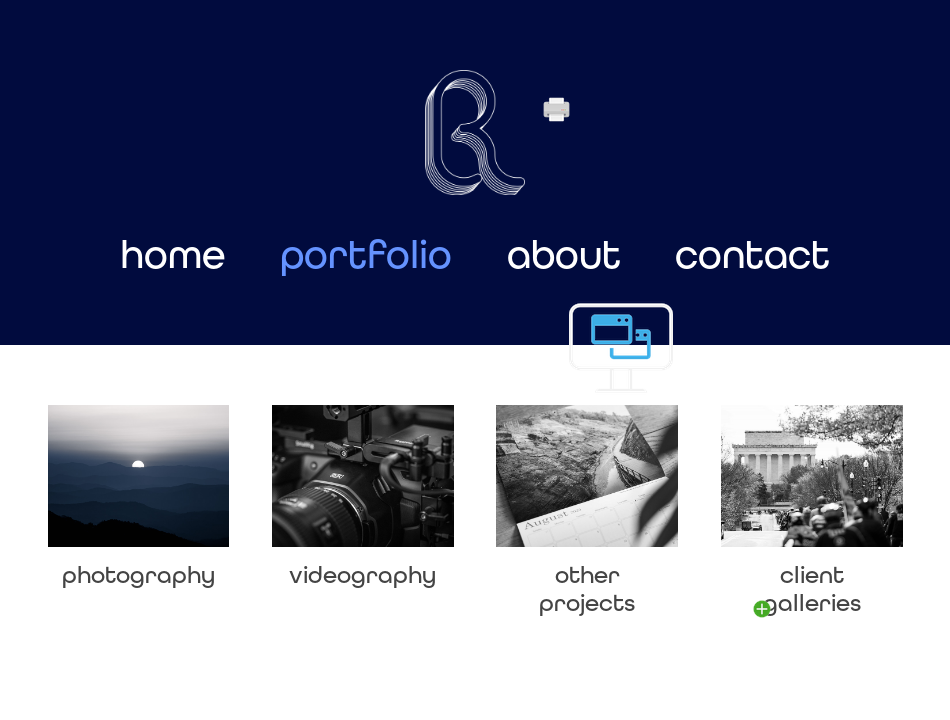  Describe the element at coordinates (621, 348) in the screenshot. I see `rotate display to normal orientation` at that location.